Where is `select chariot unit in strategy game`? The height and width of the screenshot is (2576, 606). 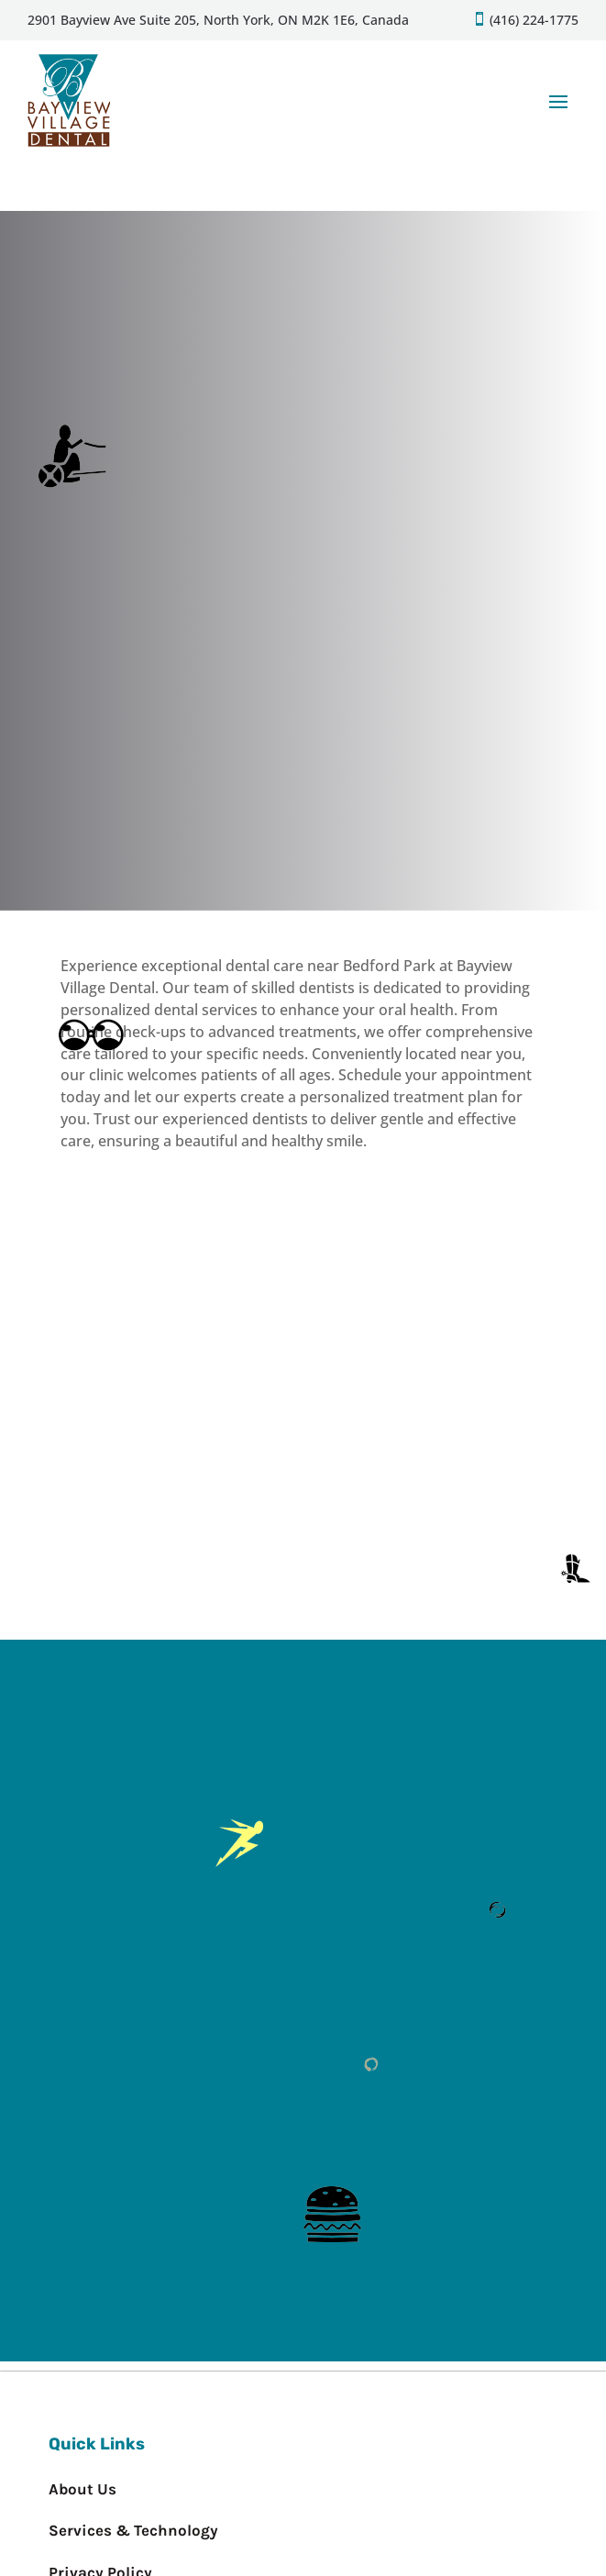 select chariot unit in strategy game is located at coordinates (72, 454).